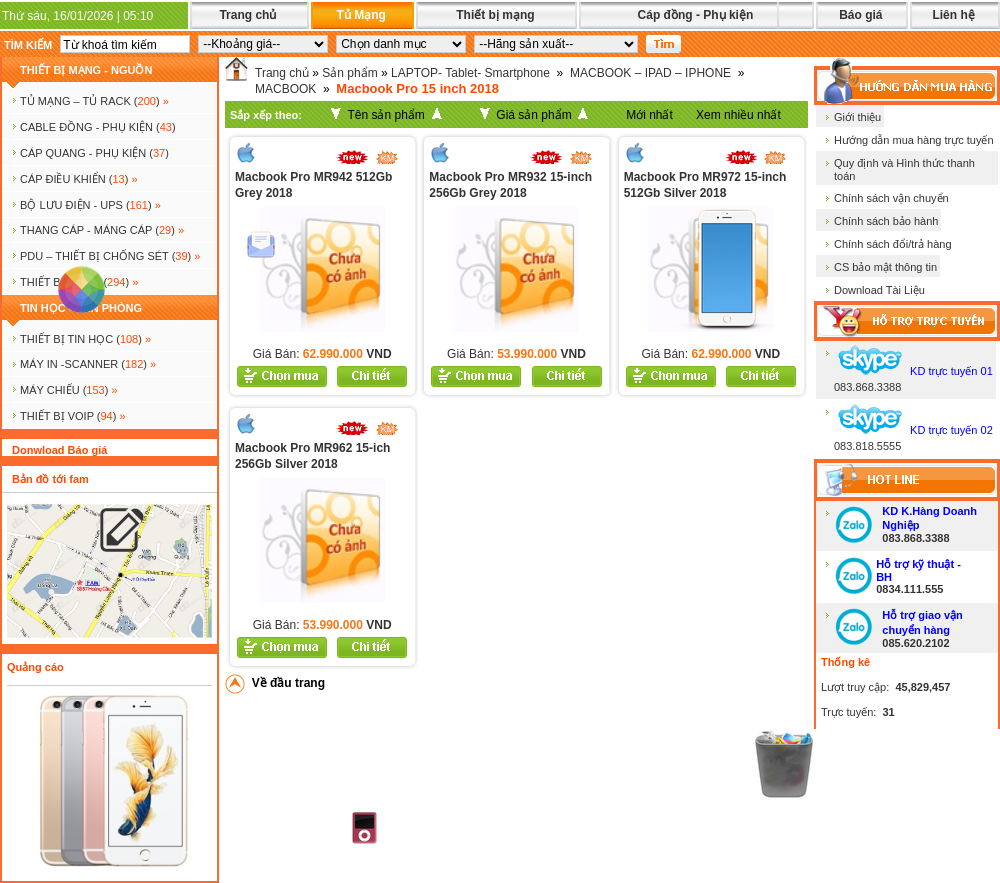 The image size is (1000, 883). I want to click on indicates a connected iPod nano device, so click(364, 820).